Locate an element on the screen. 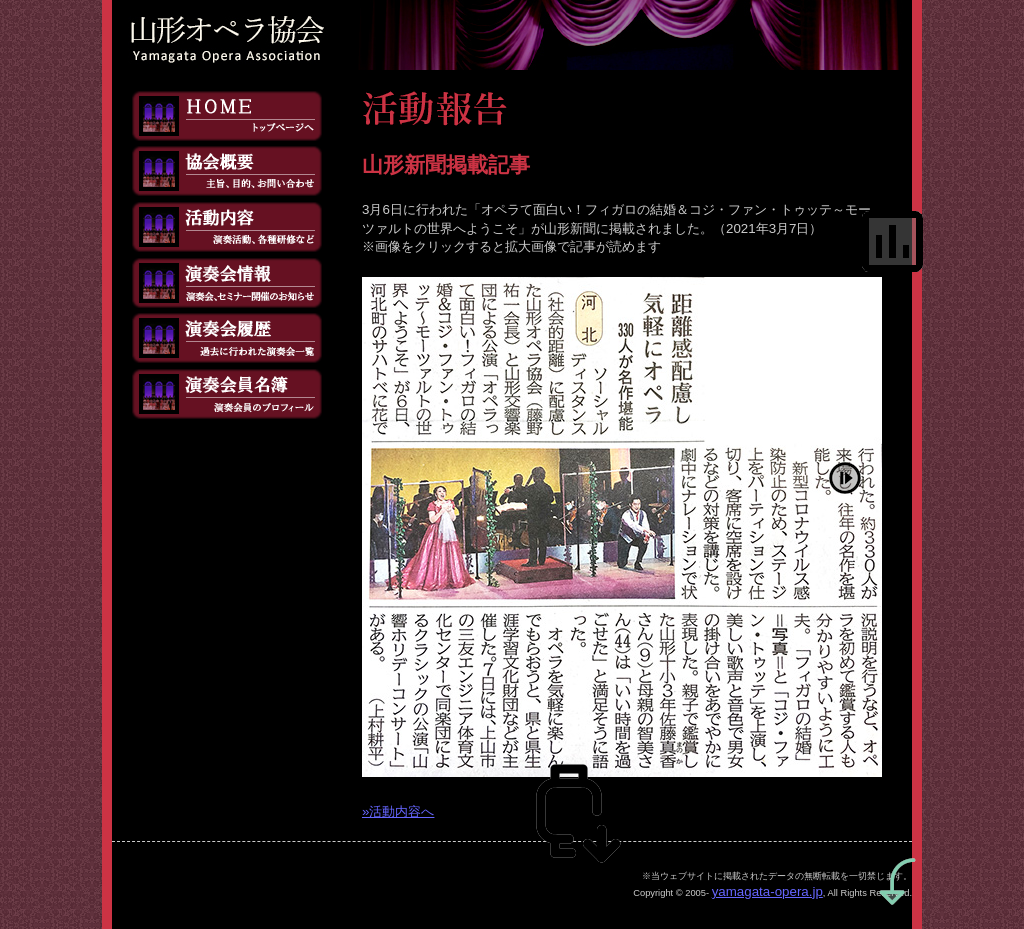 The height and width of the screenshot is (929, 1024). download to smartwatch is located at coordinates (569, 811).